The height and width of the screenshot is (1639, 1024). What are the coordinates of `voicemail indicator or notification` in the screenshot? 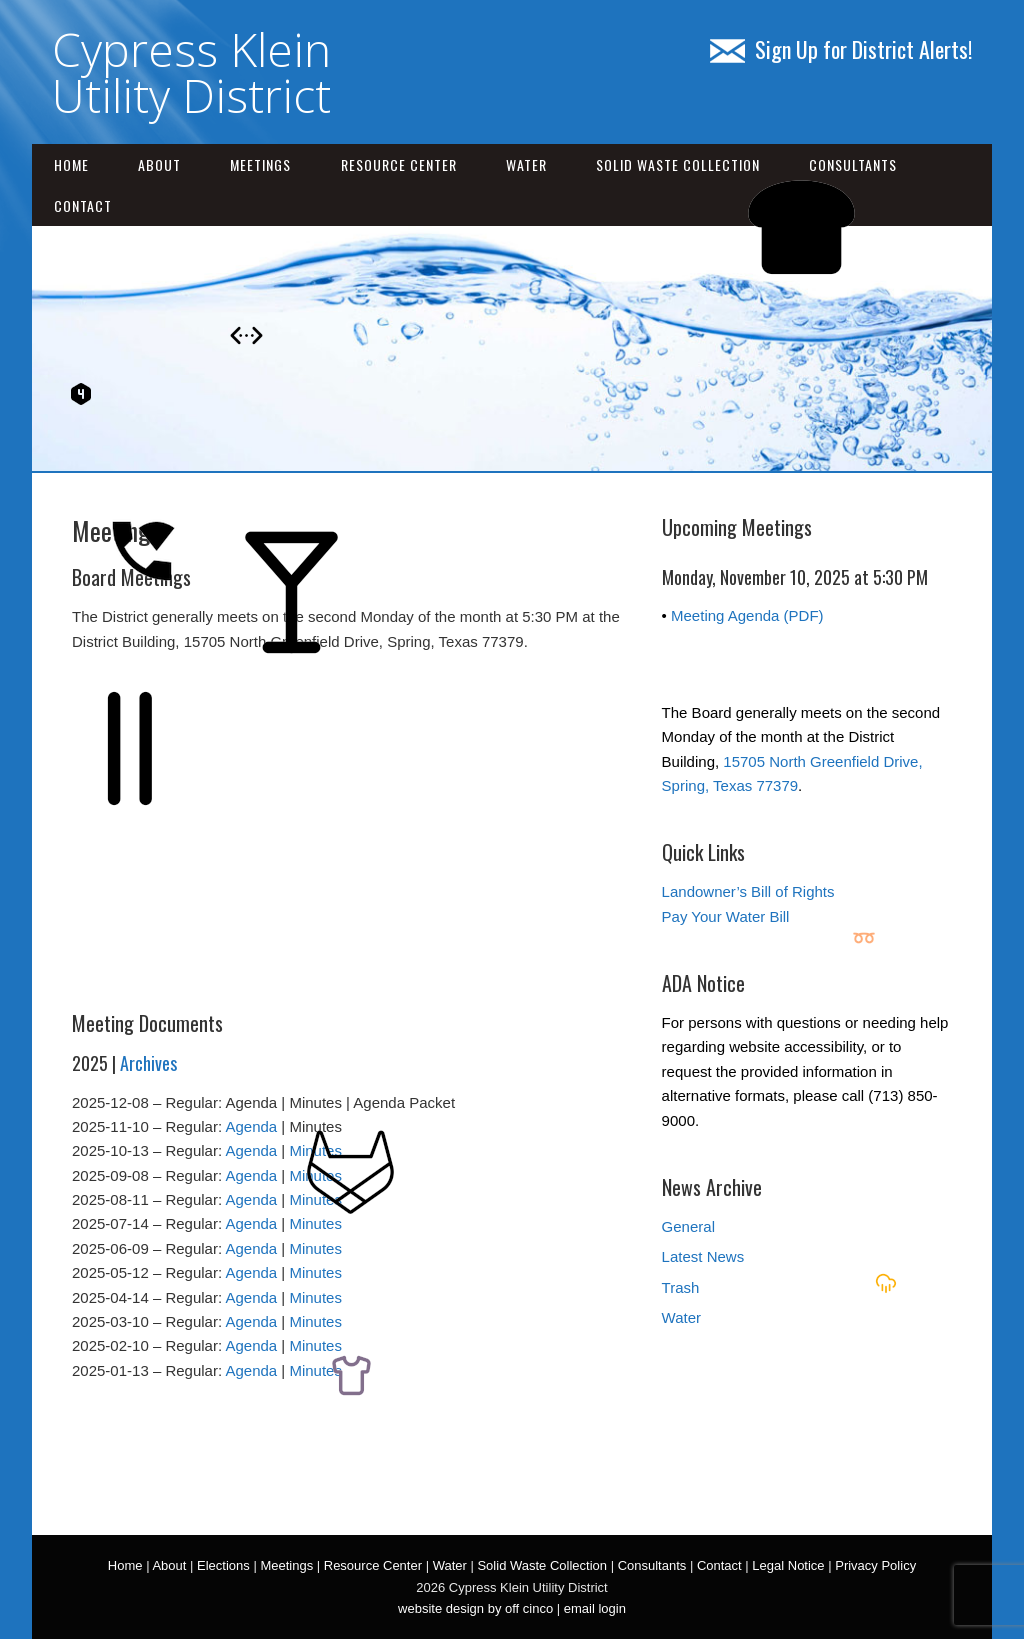 It's located at (864, 938).